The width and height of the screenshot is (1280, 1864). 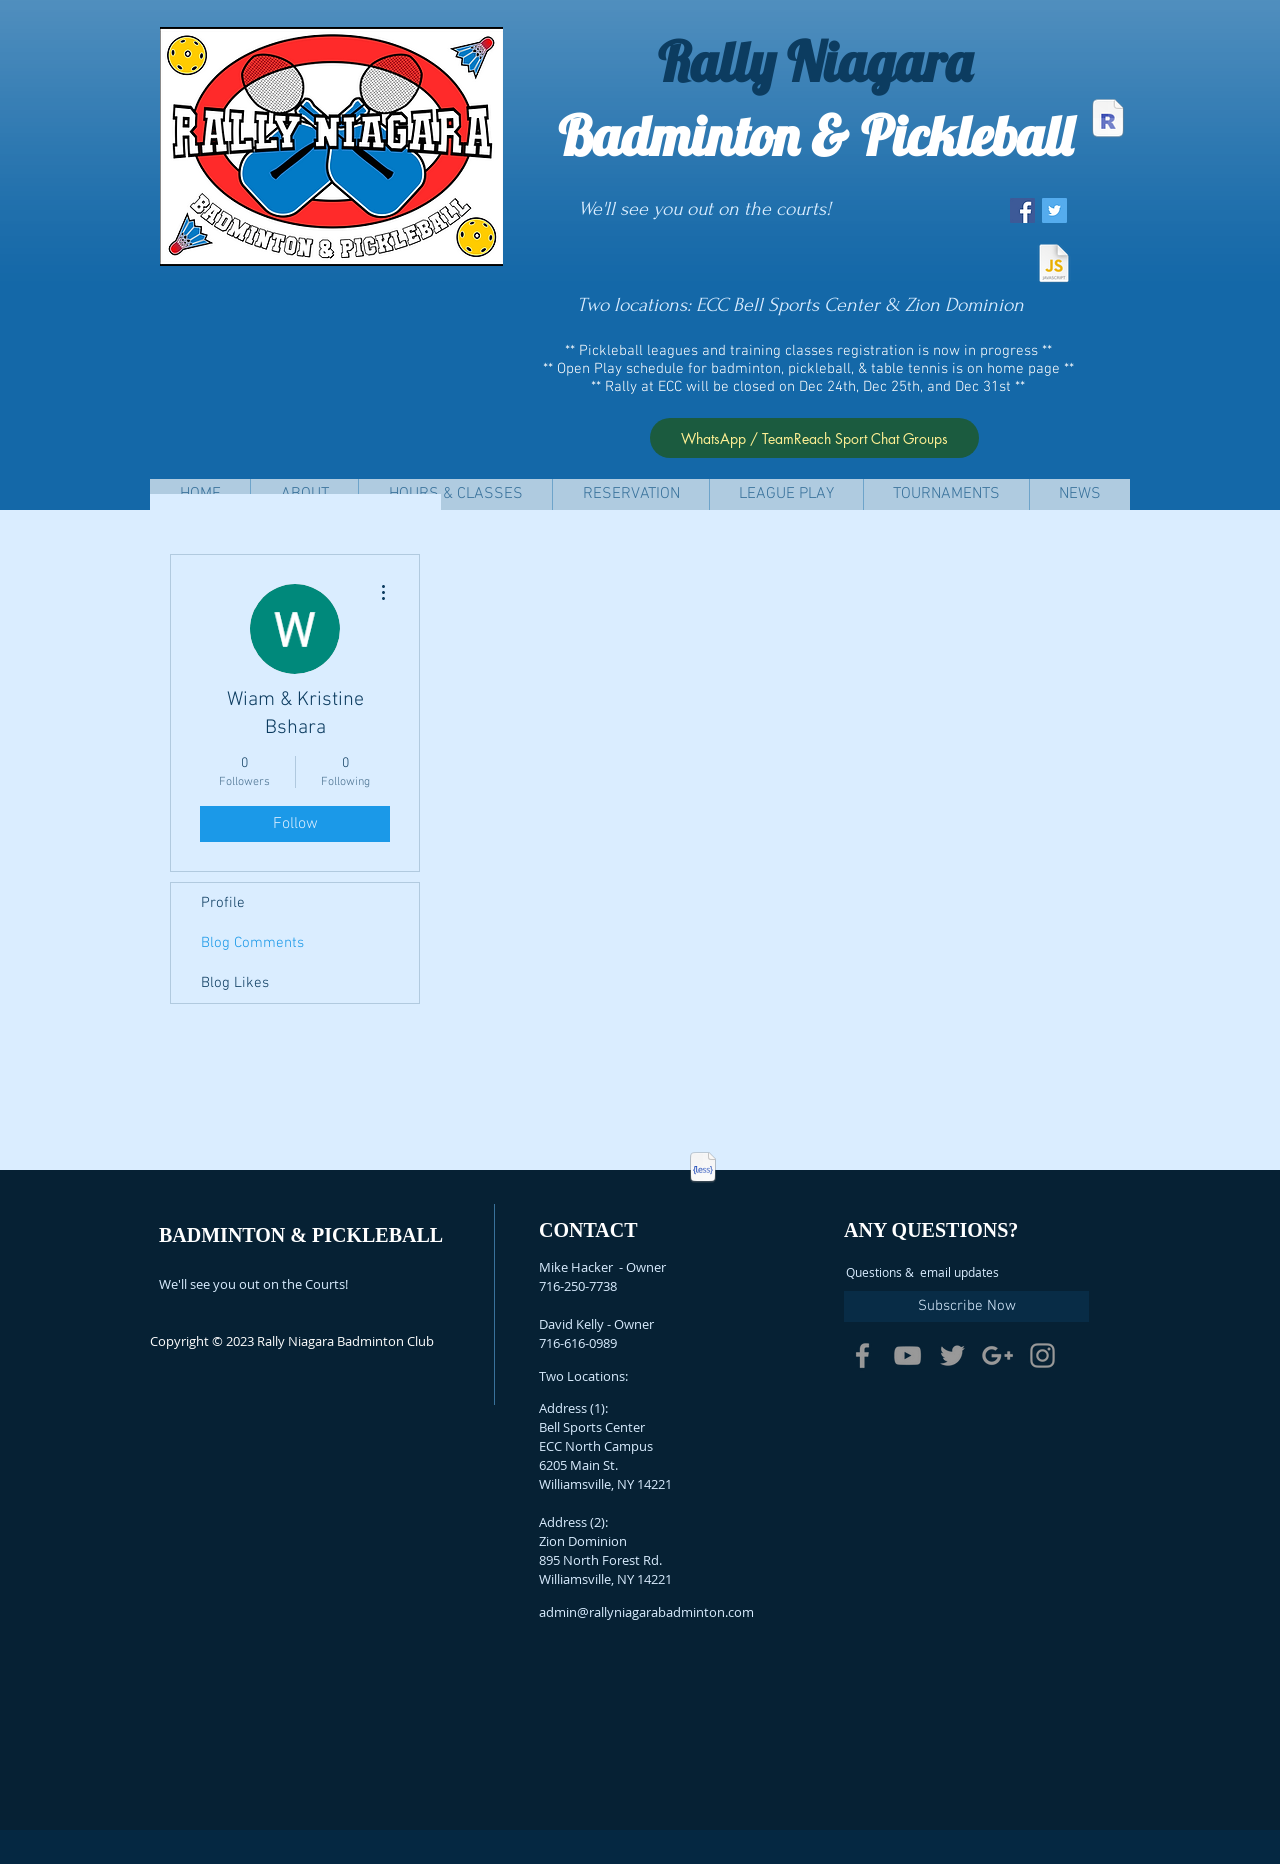 What do you see at coordinates (1108, 118) in the screenshot?
I see `an R programming language source file` at bounding box center [1108, 118].